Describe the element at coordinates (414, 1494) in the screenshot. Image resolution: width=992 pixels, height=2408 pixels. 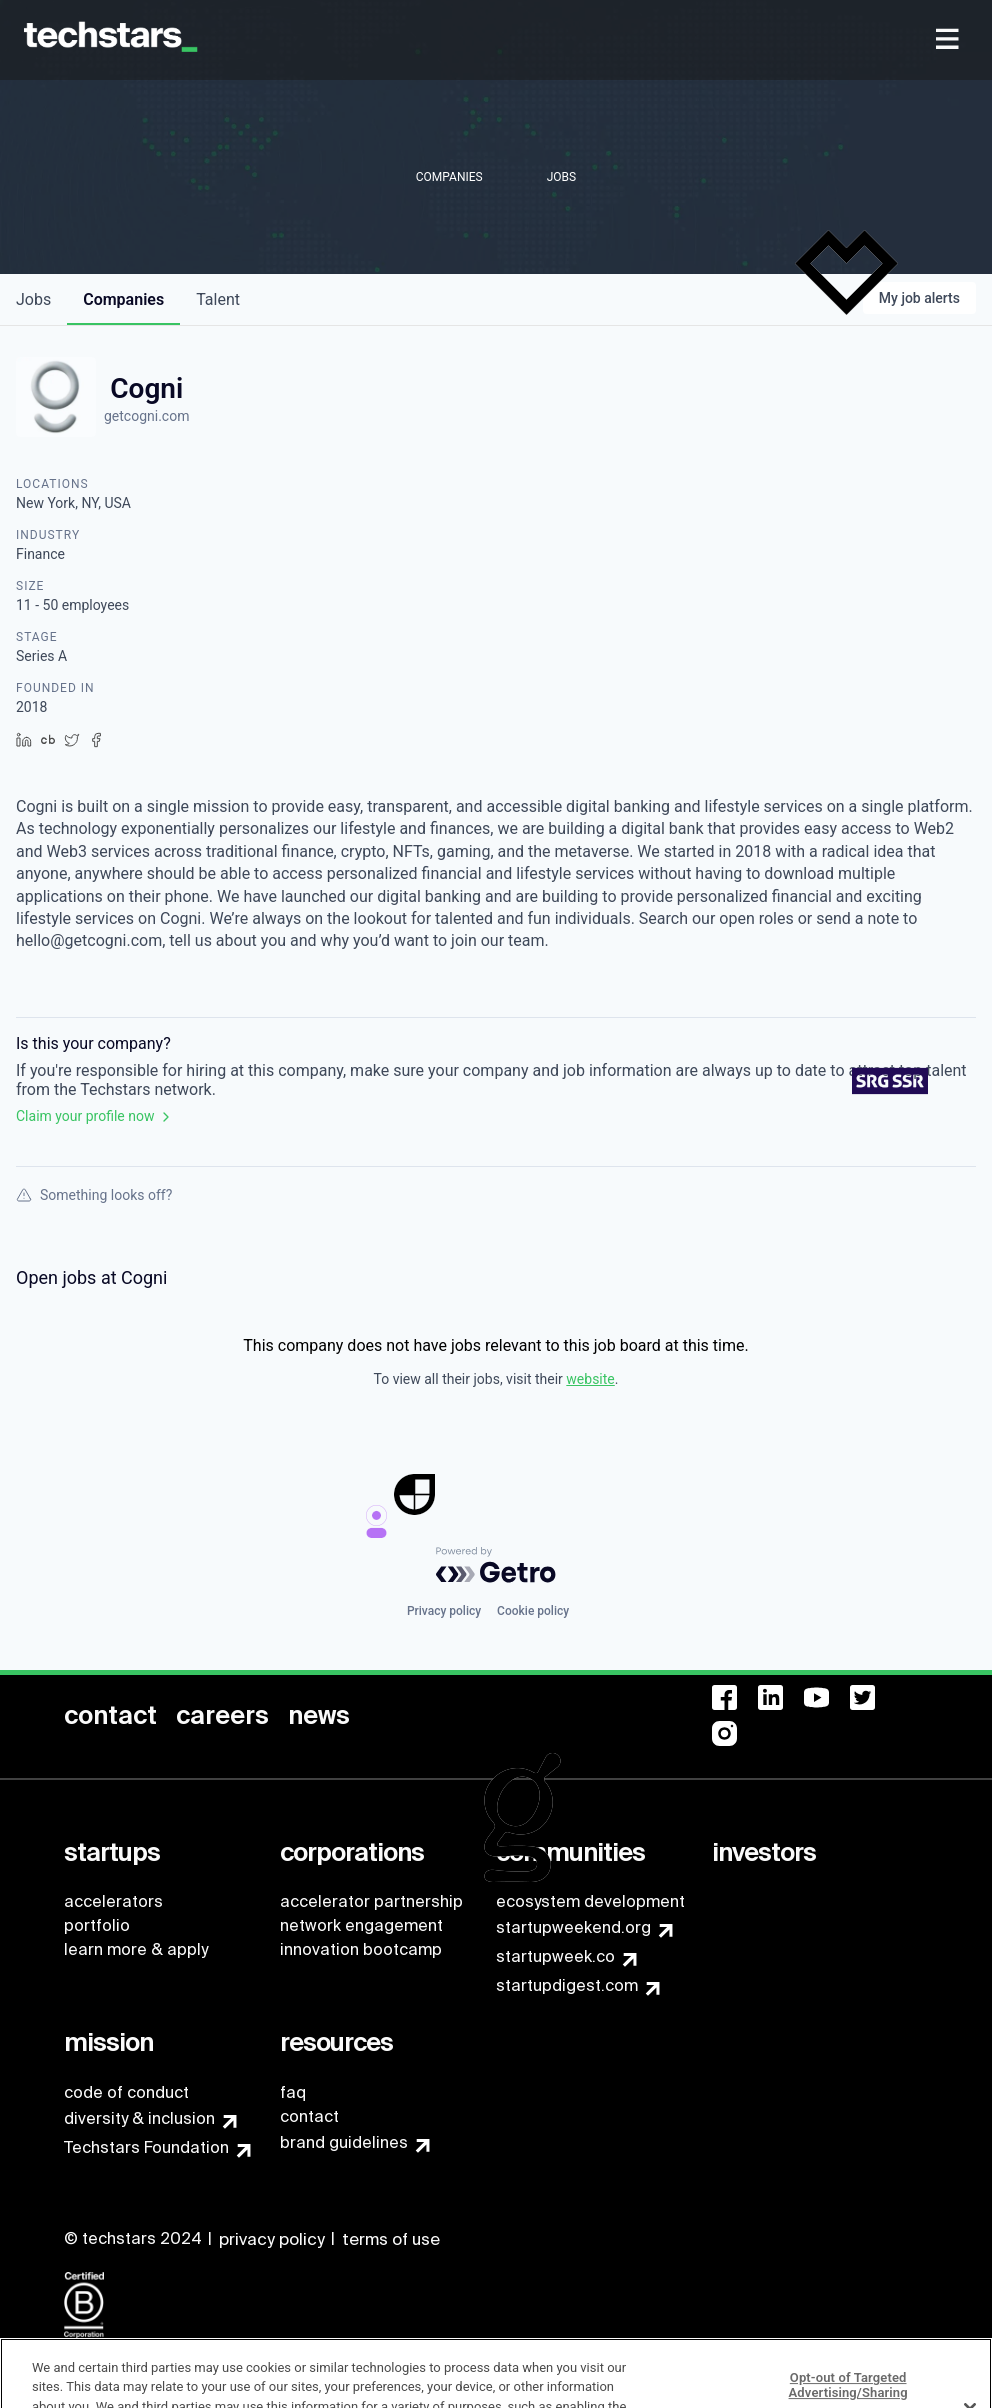
I see `jamstack platform or framework branding` at that location.